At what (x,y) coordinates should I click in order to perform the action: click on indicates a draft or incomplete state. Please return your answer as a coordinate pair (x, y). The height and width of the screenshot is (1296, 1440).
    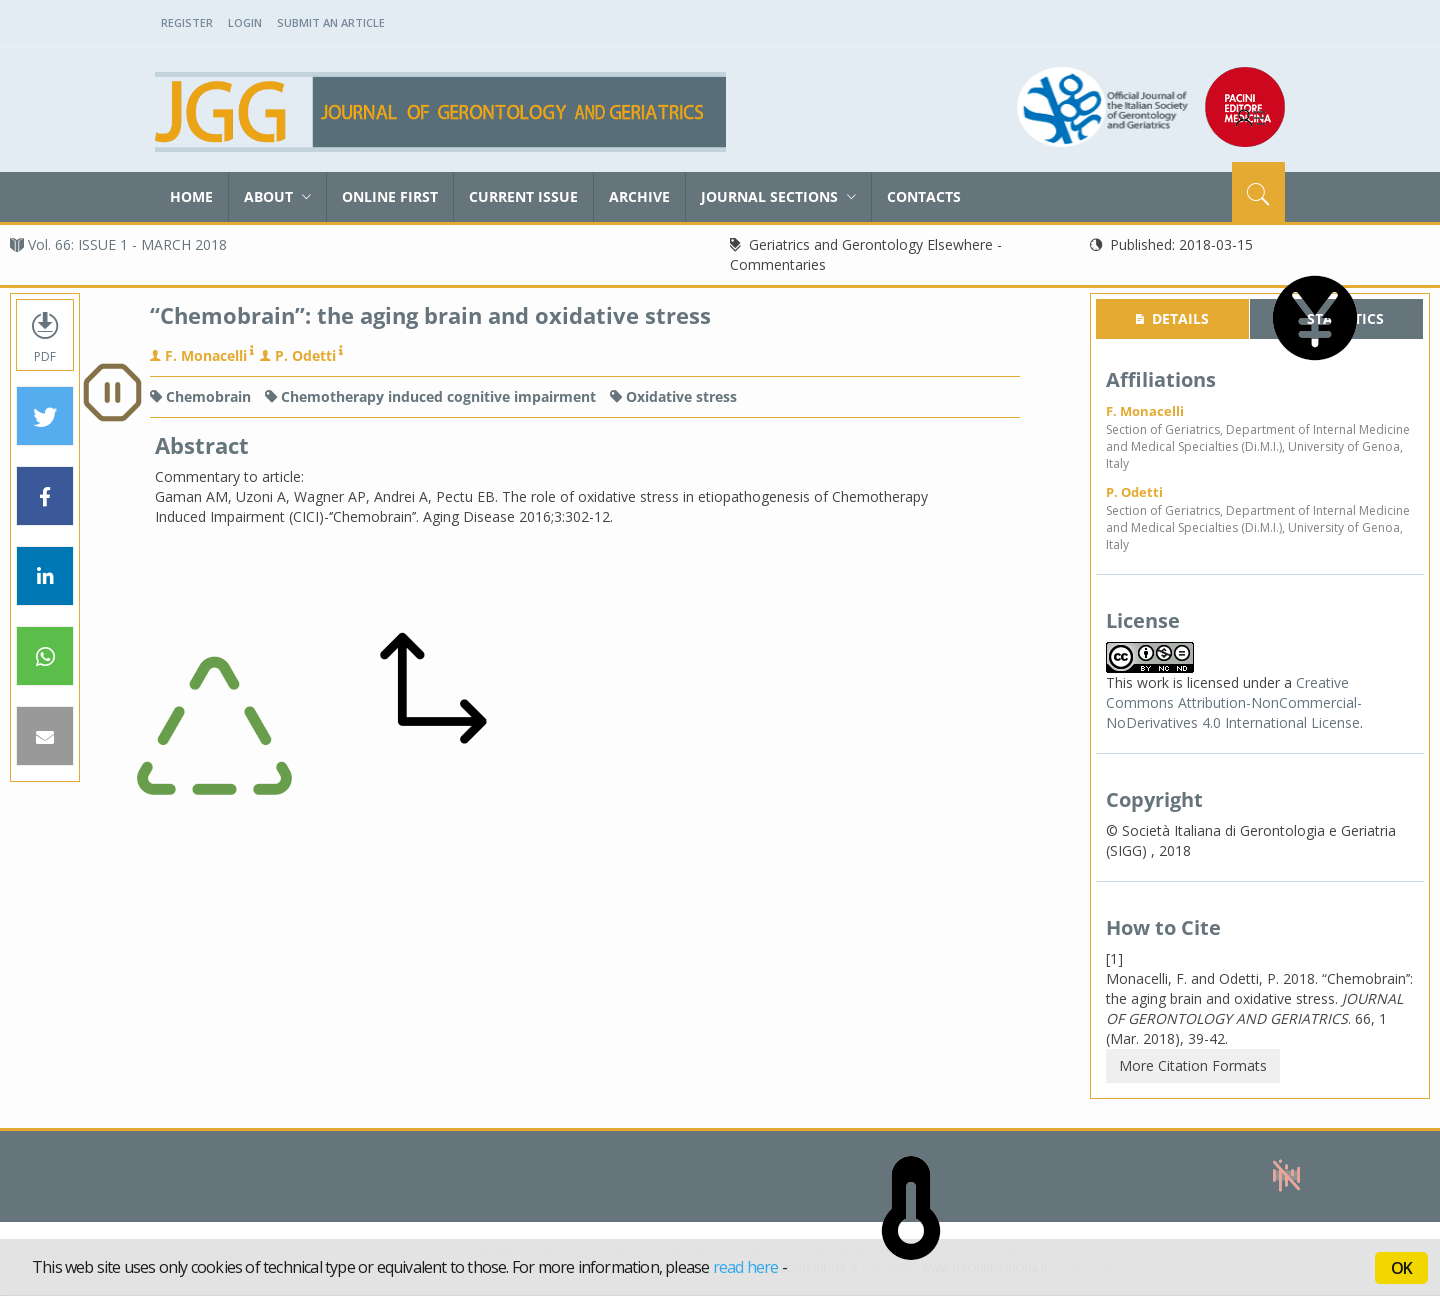
    Looking at the image, I should click on (214, 728).